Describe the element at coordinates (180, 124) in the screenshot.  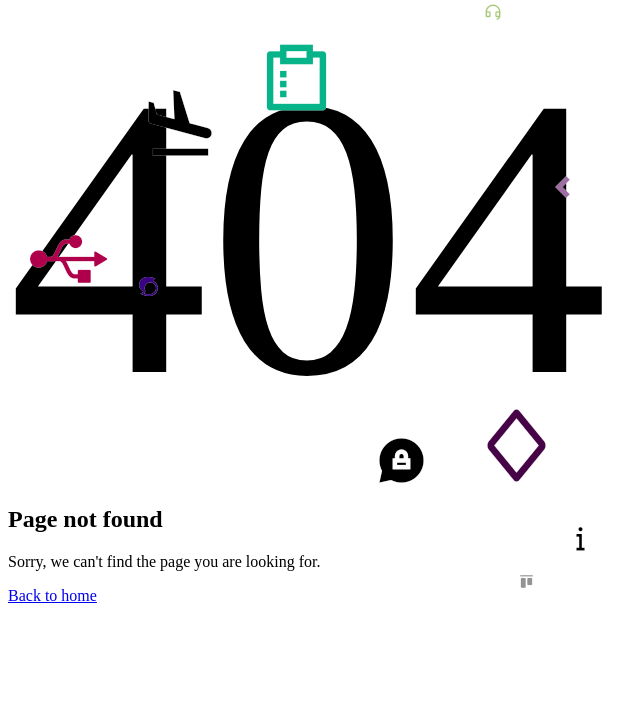
I see `indicates arriving flight status` at that location.